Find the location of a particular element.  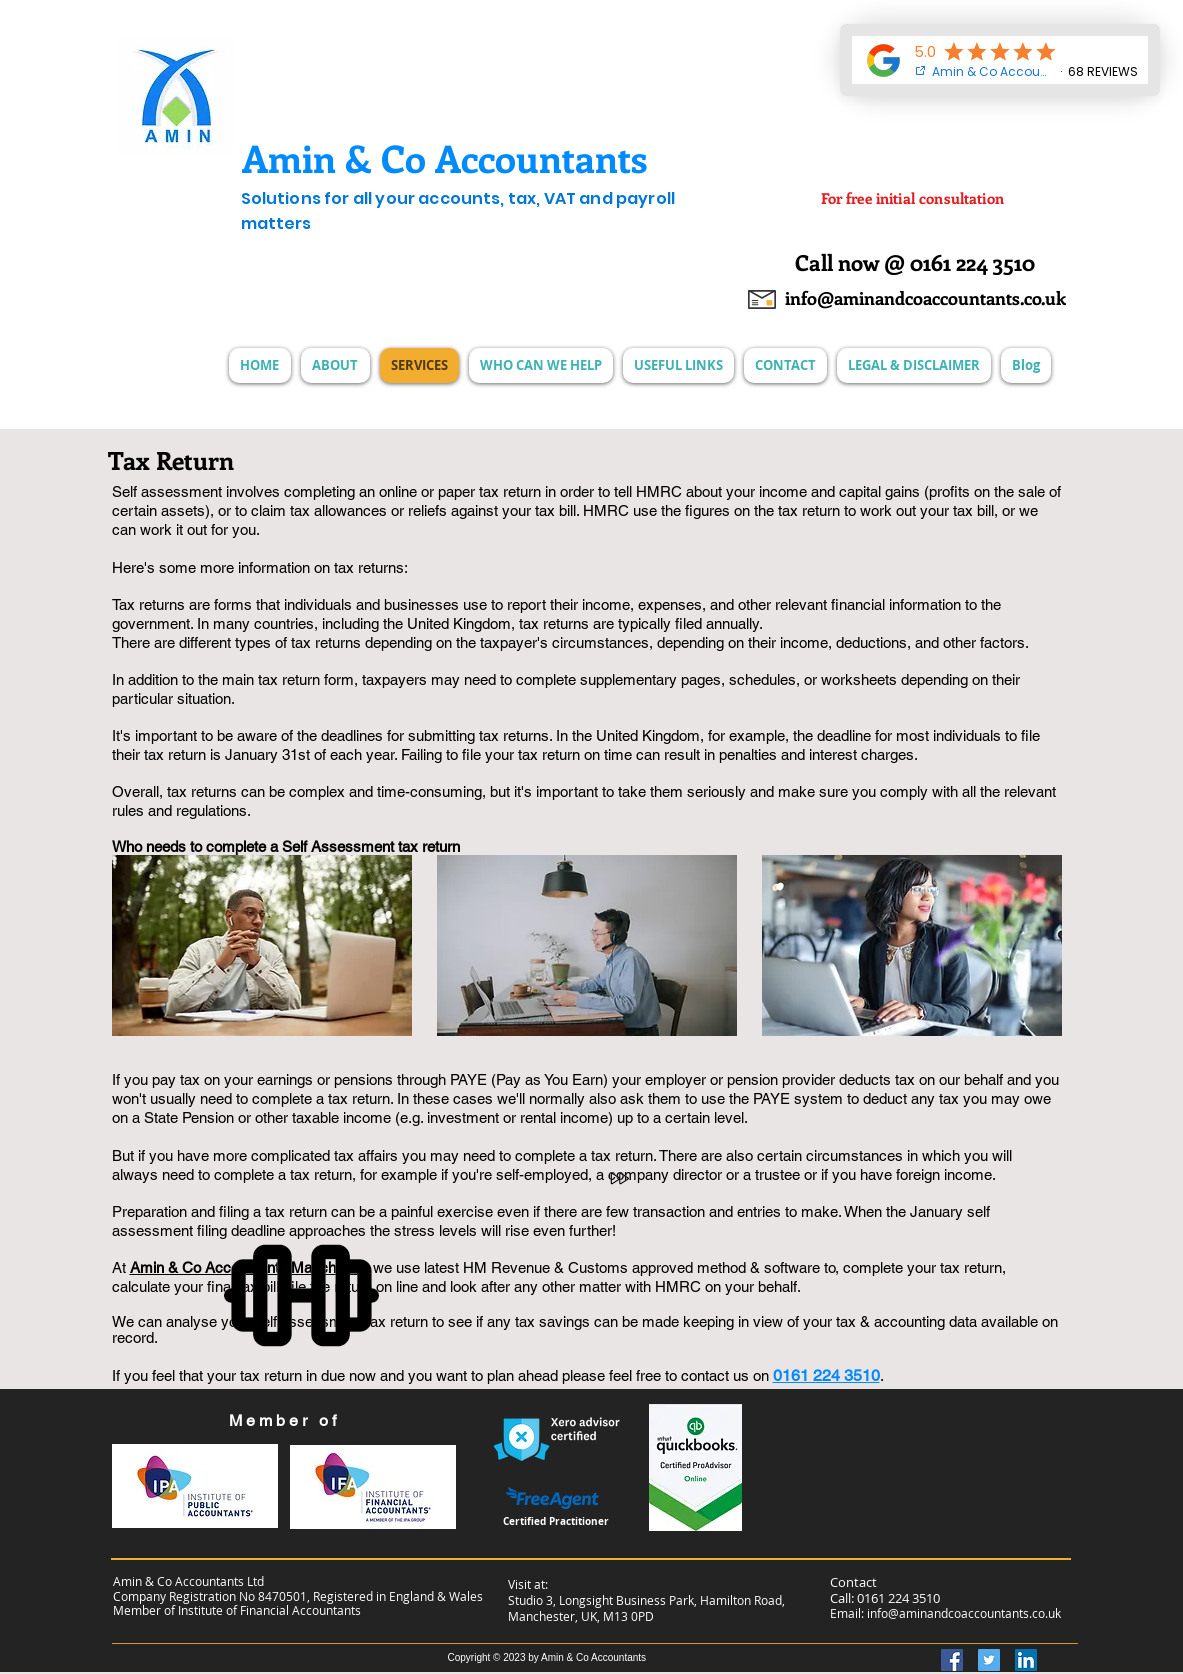

access workout or fitness features is located at coordinates (301, 1295).